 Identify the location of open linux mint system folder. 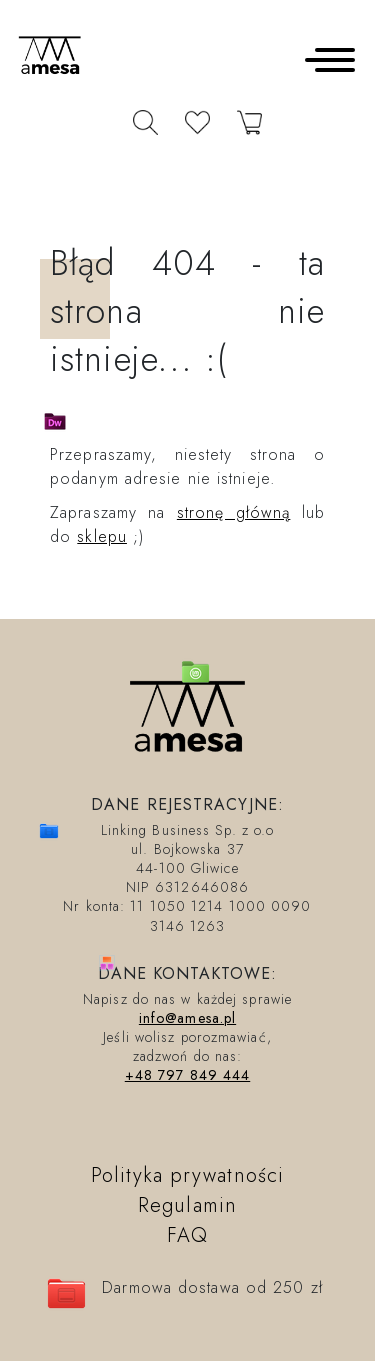
(195, 672).